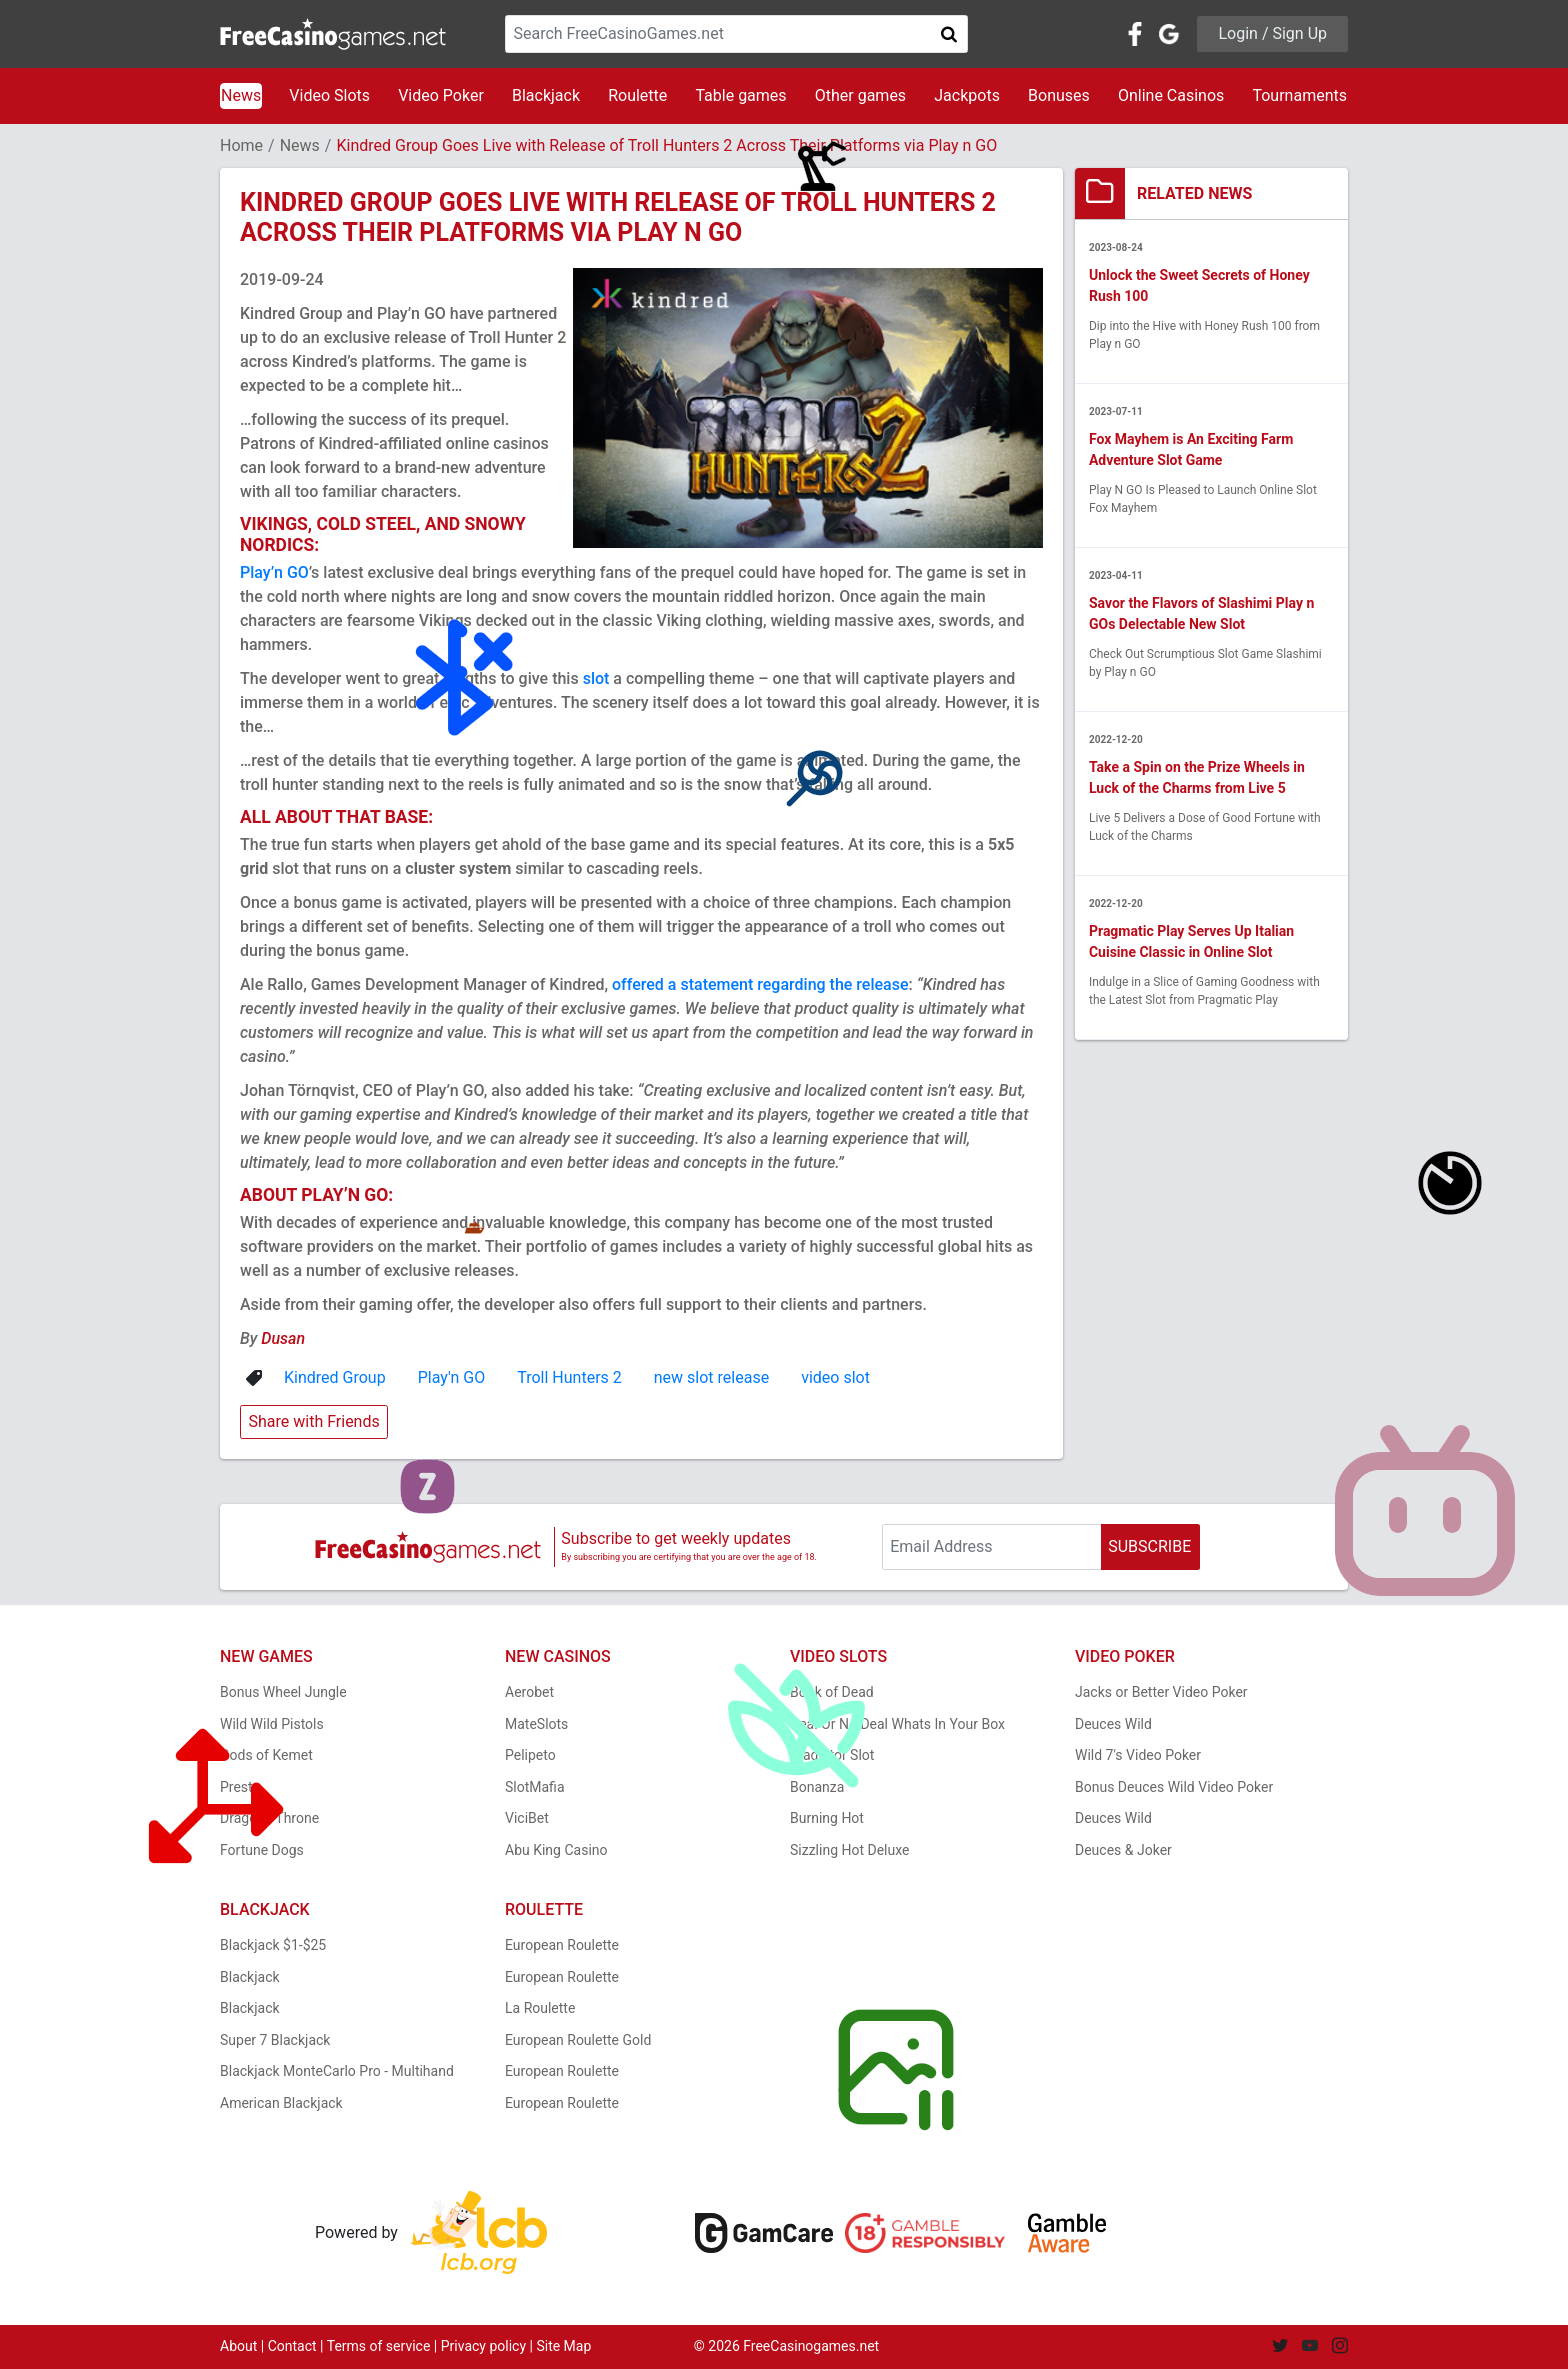  I want to click on access candy or sweets category, so click(814, 778).